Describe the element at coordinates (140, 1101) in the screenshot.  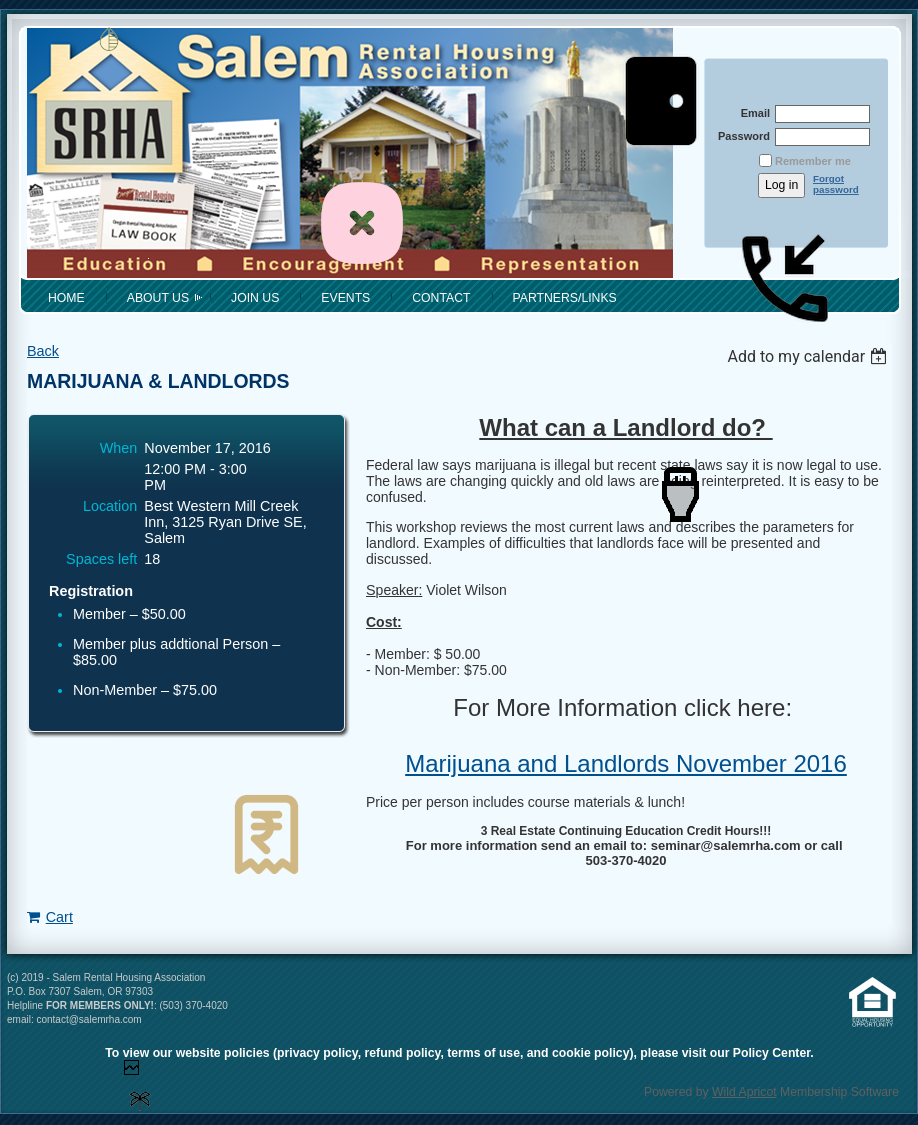
I see `indicates tropical or beach-themed content` at that location.